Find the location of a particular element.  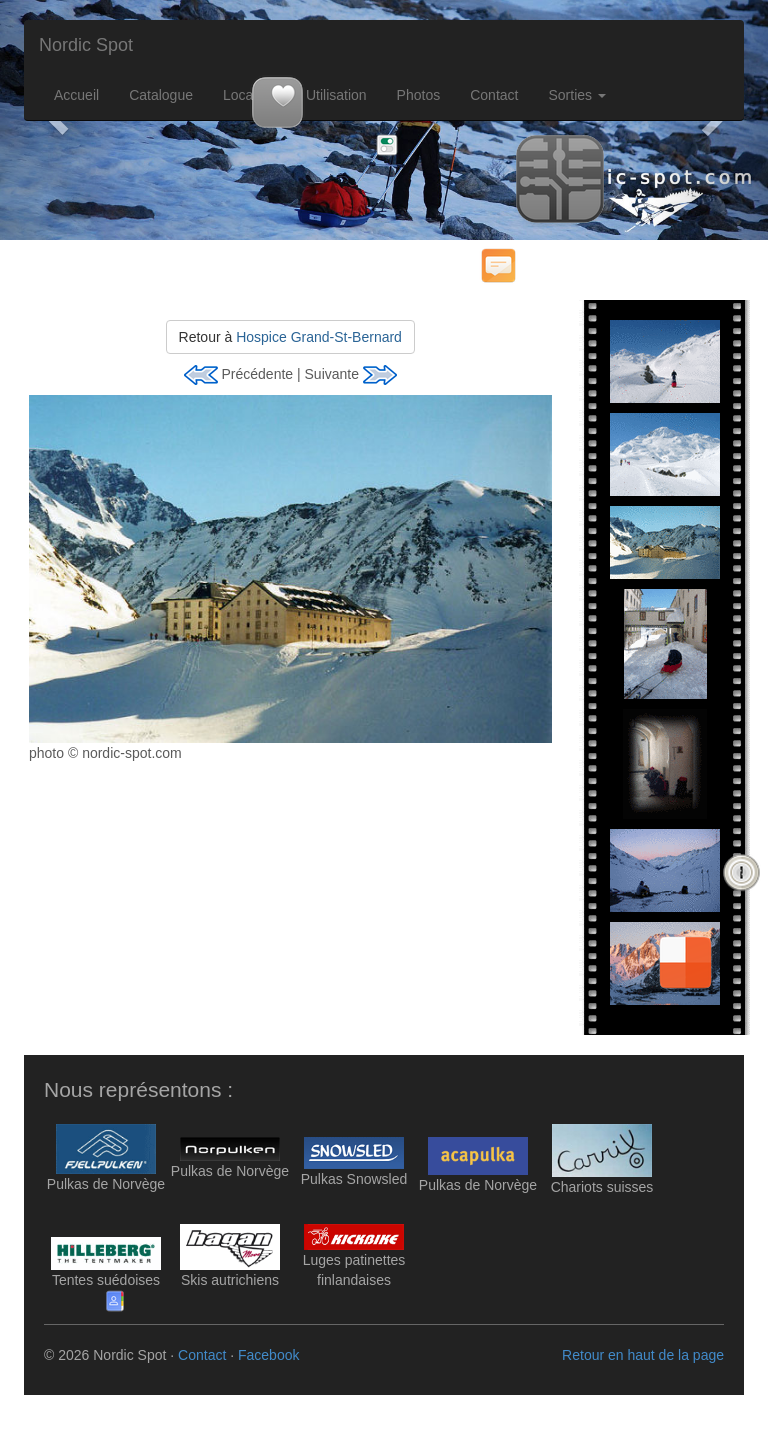

switch to the top-left workspace is located at coordinates (685, 962).